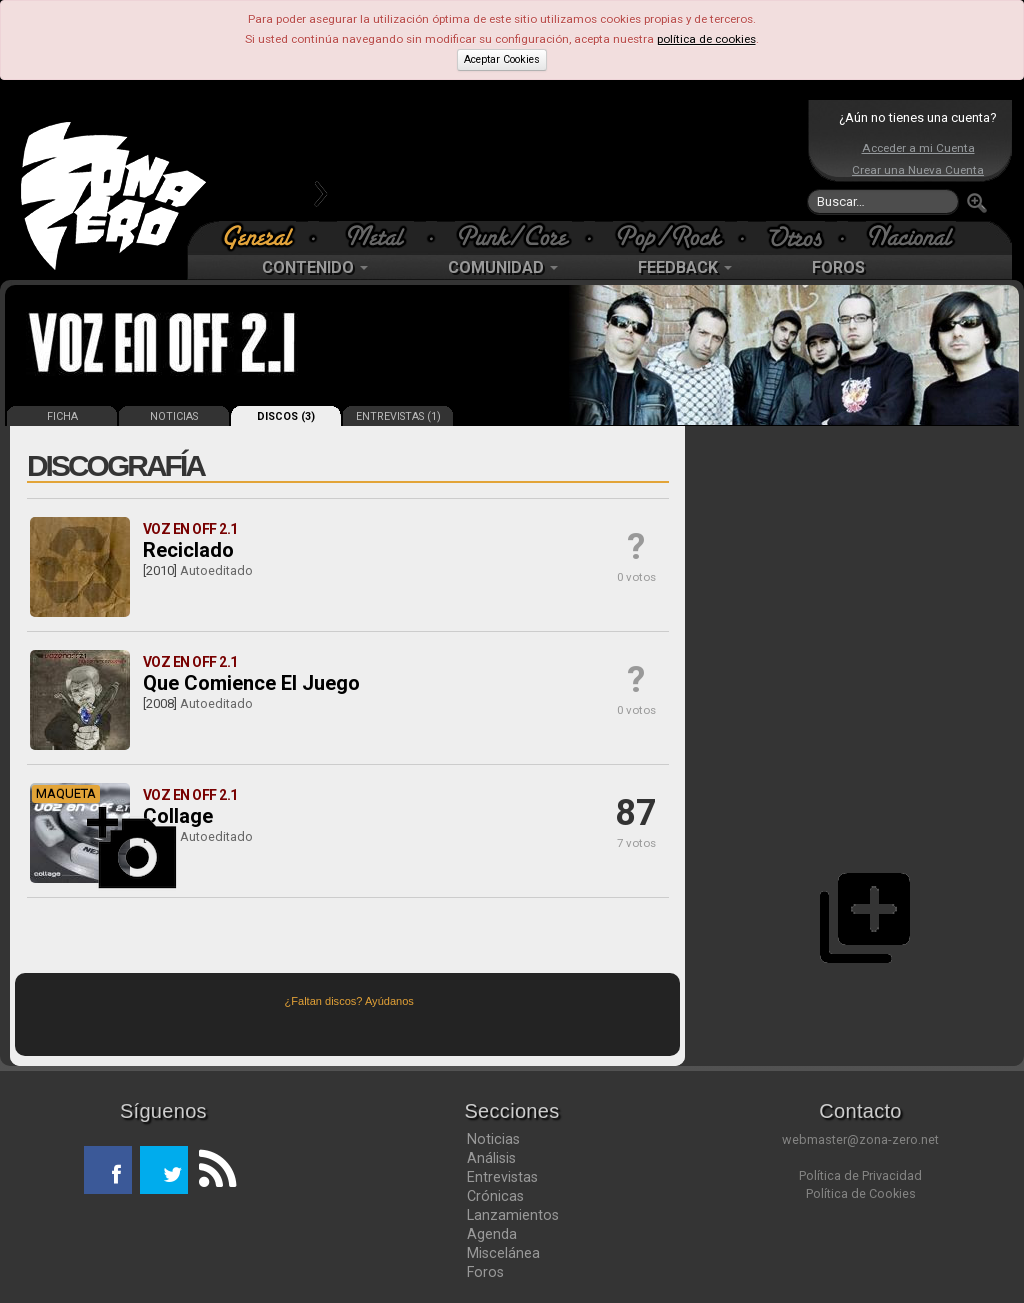 The width and height of the screenshot is (1024, 1303). I want to click on navigate to the next item or screen, so click(320, 194).